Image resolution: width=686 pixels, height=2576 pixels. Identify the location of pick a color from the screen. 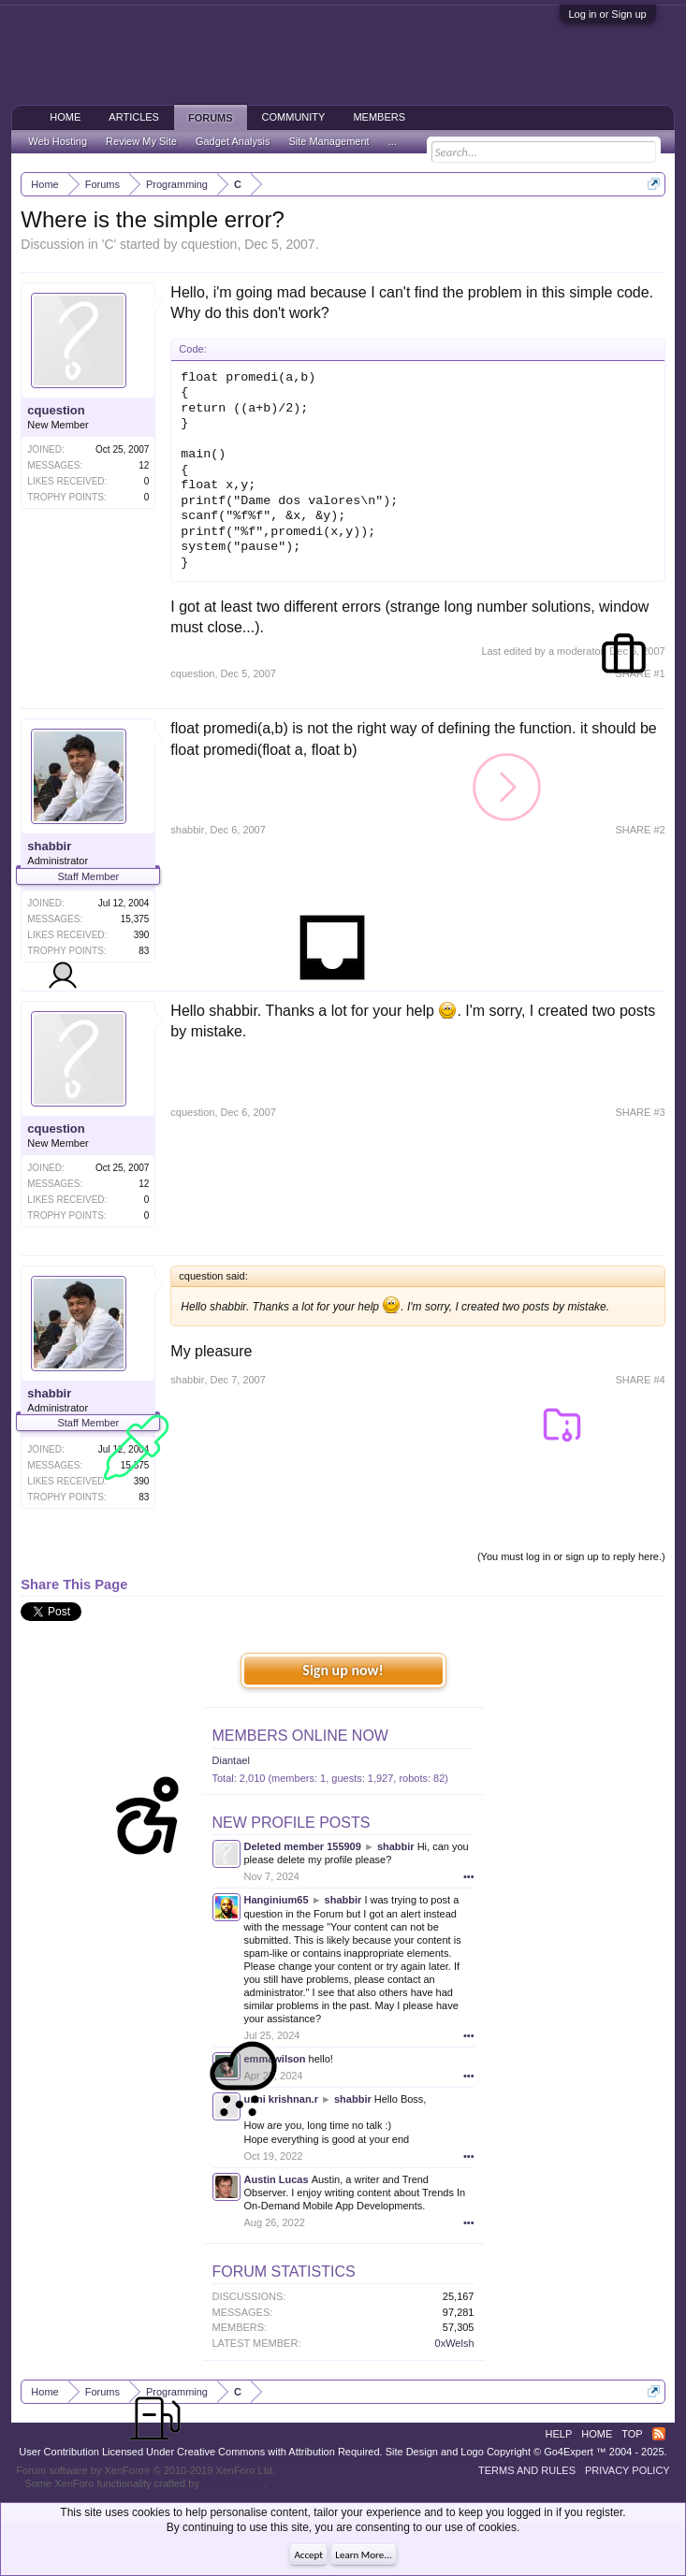
(136, 1447).